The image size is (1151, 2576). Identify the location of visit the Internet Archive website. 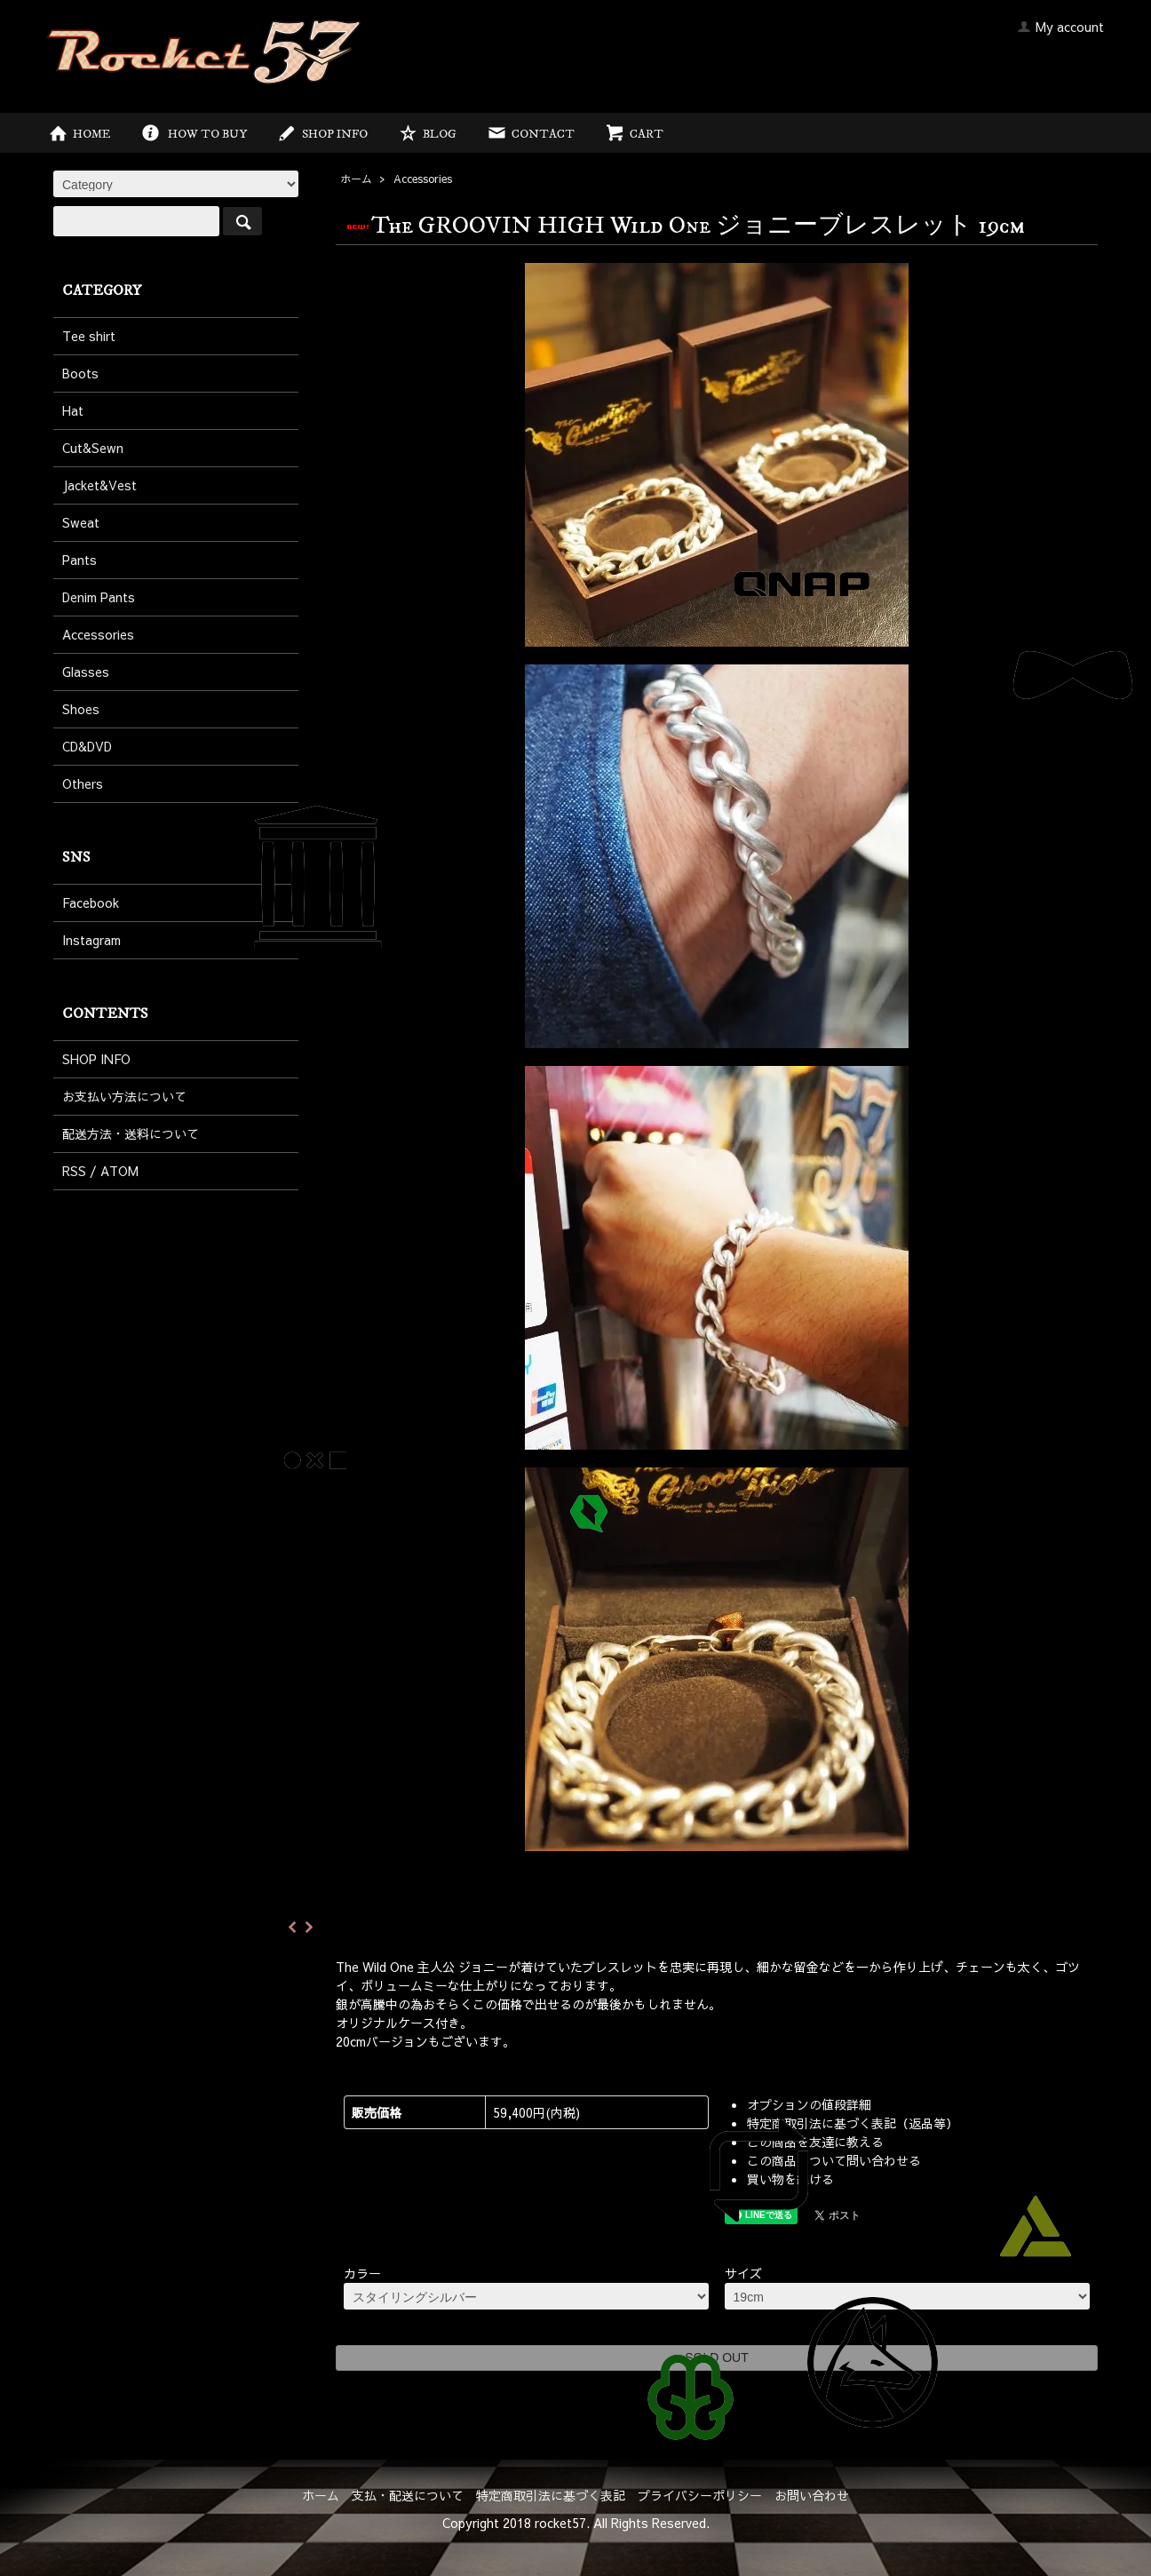
(318, 877).